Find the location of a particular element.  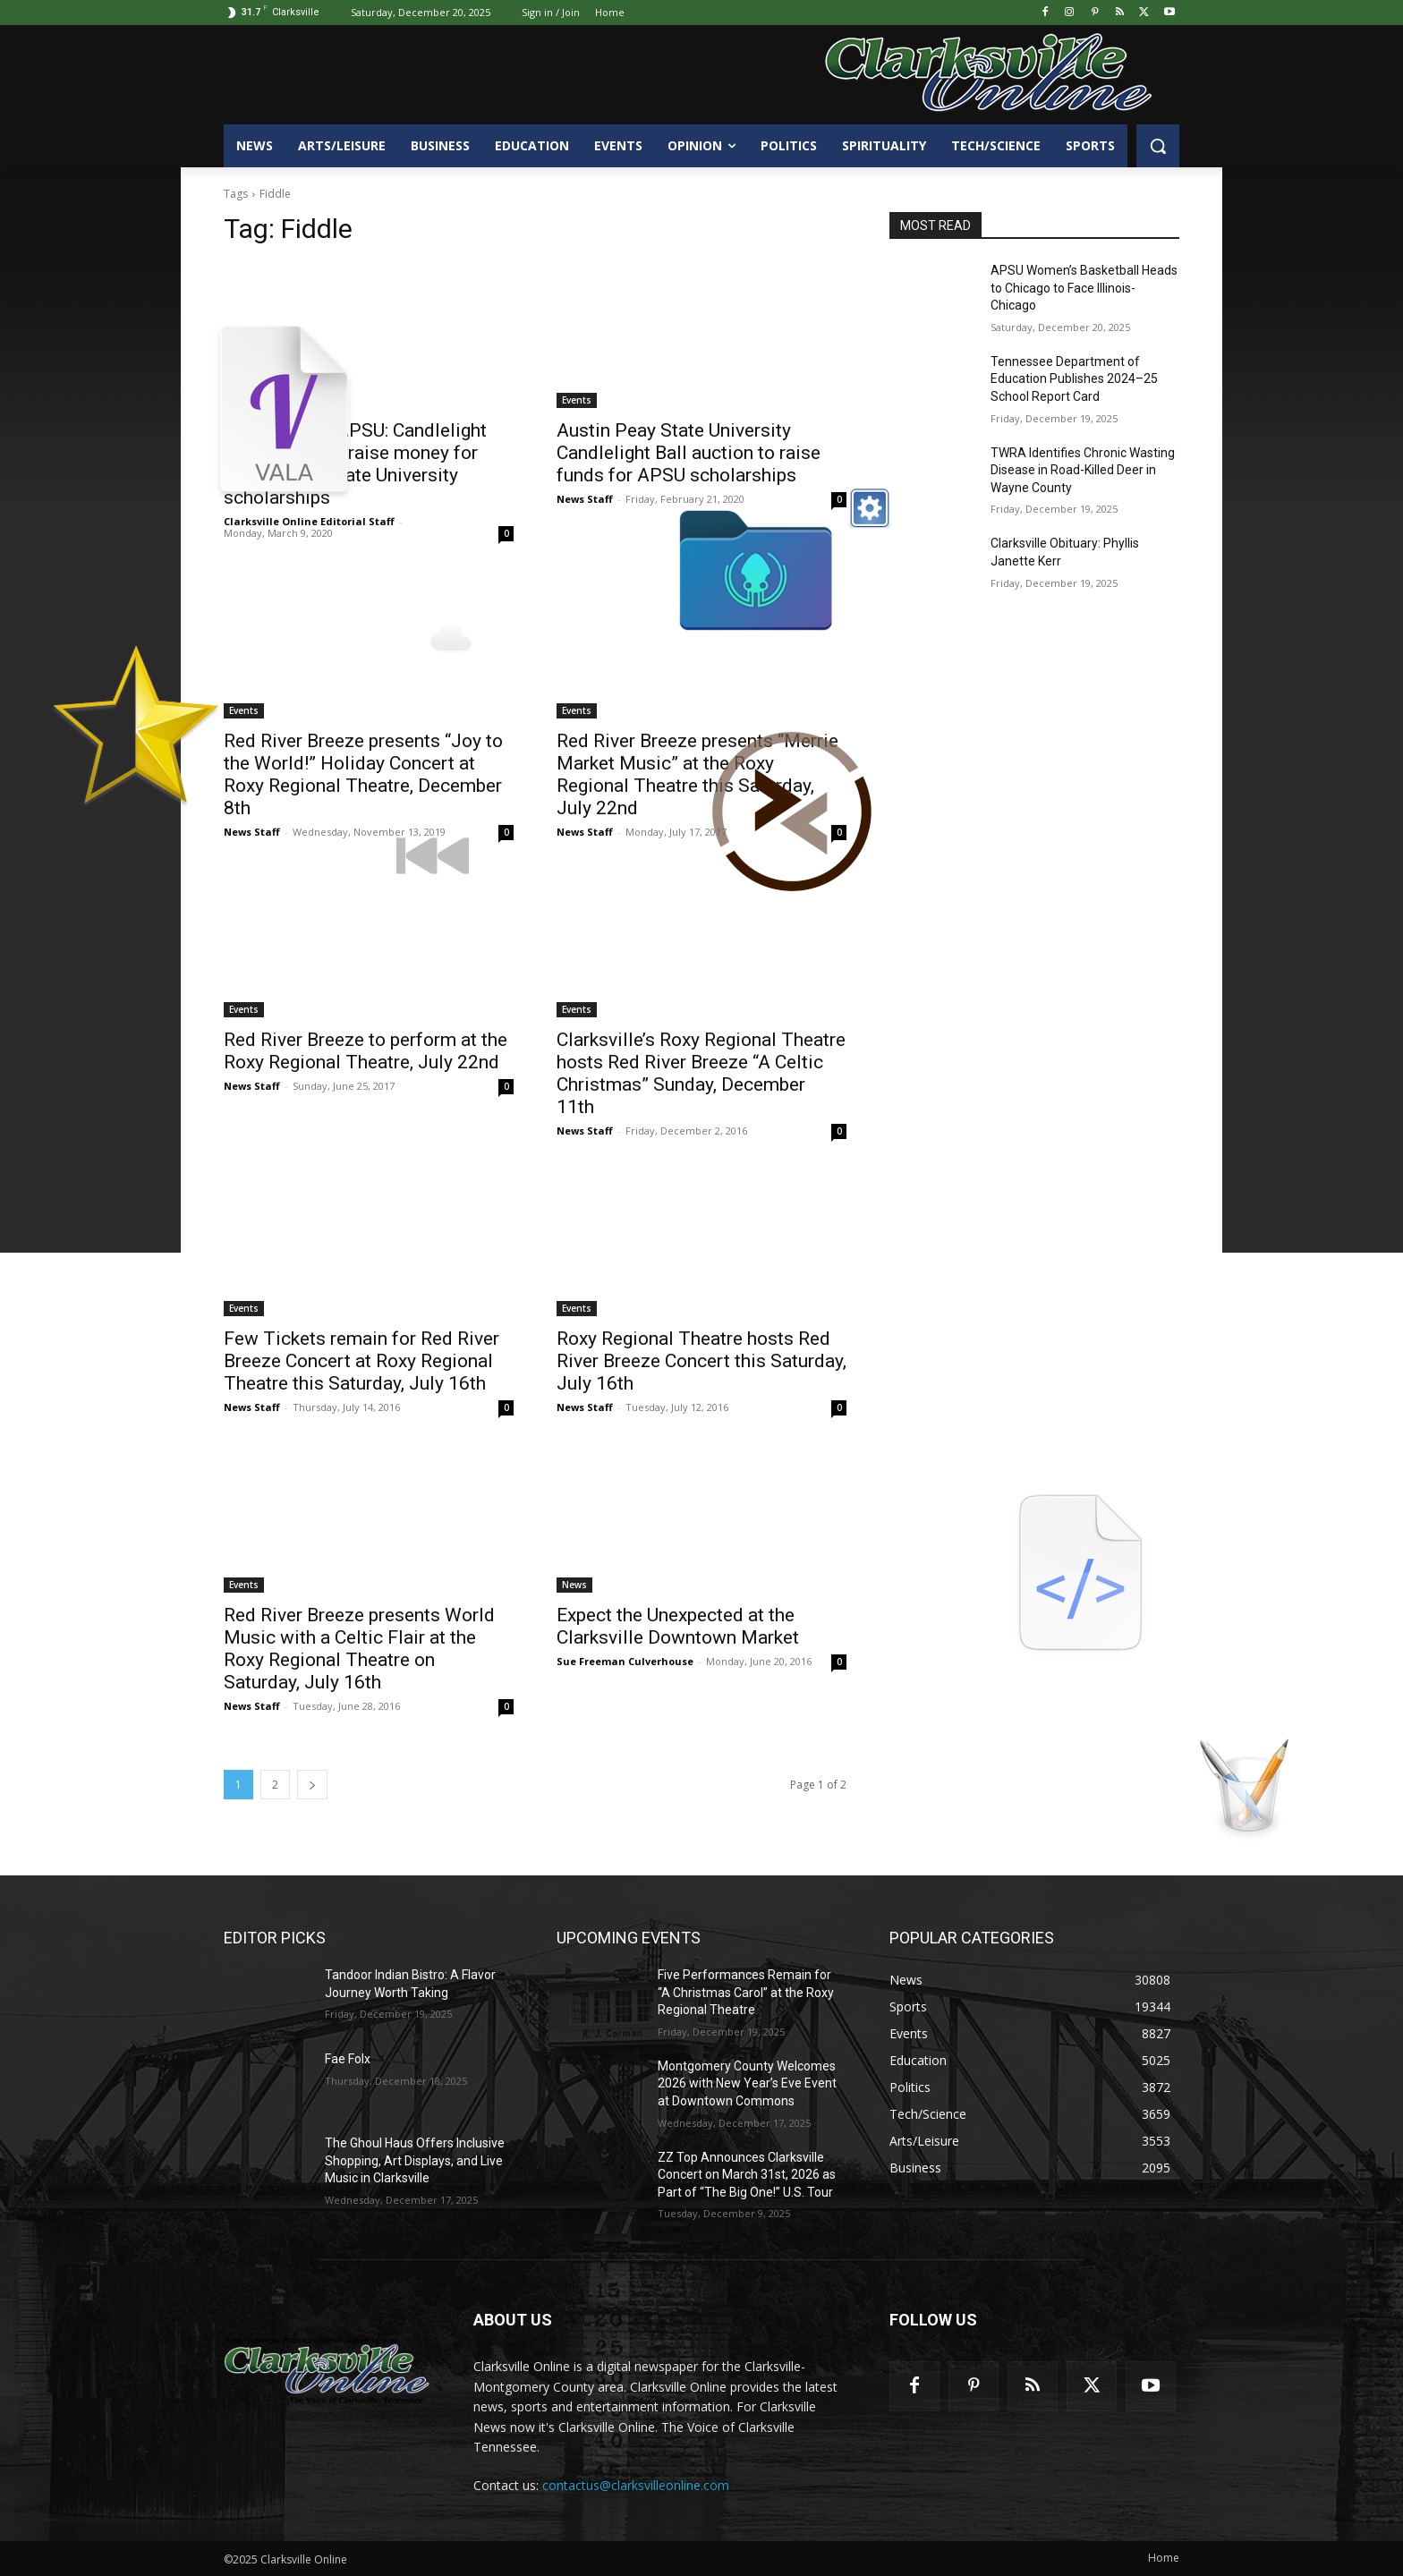

open remmina remote desktop client is located at coordinates (792, 812).